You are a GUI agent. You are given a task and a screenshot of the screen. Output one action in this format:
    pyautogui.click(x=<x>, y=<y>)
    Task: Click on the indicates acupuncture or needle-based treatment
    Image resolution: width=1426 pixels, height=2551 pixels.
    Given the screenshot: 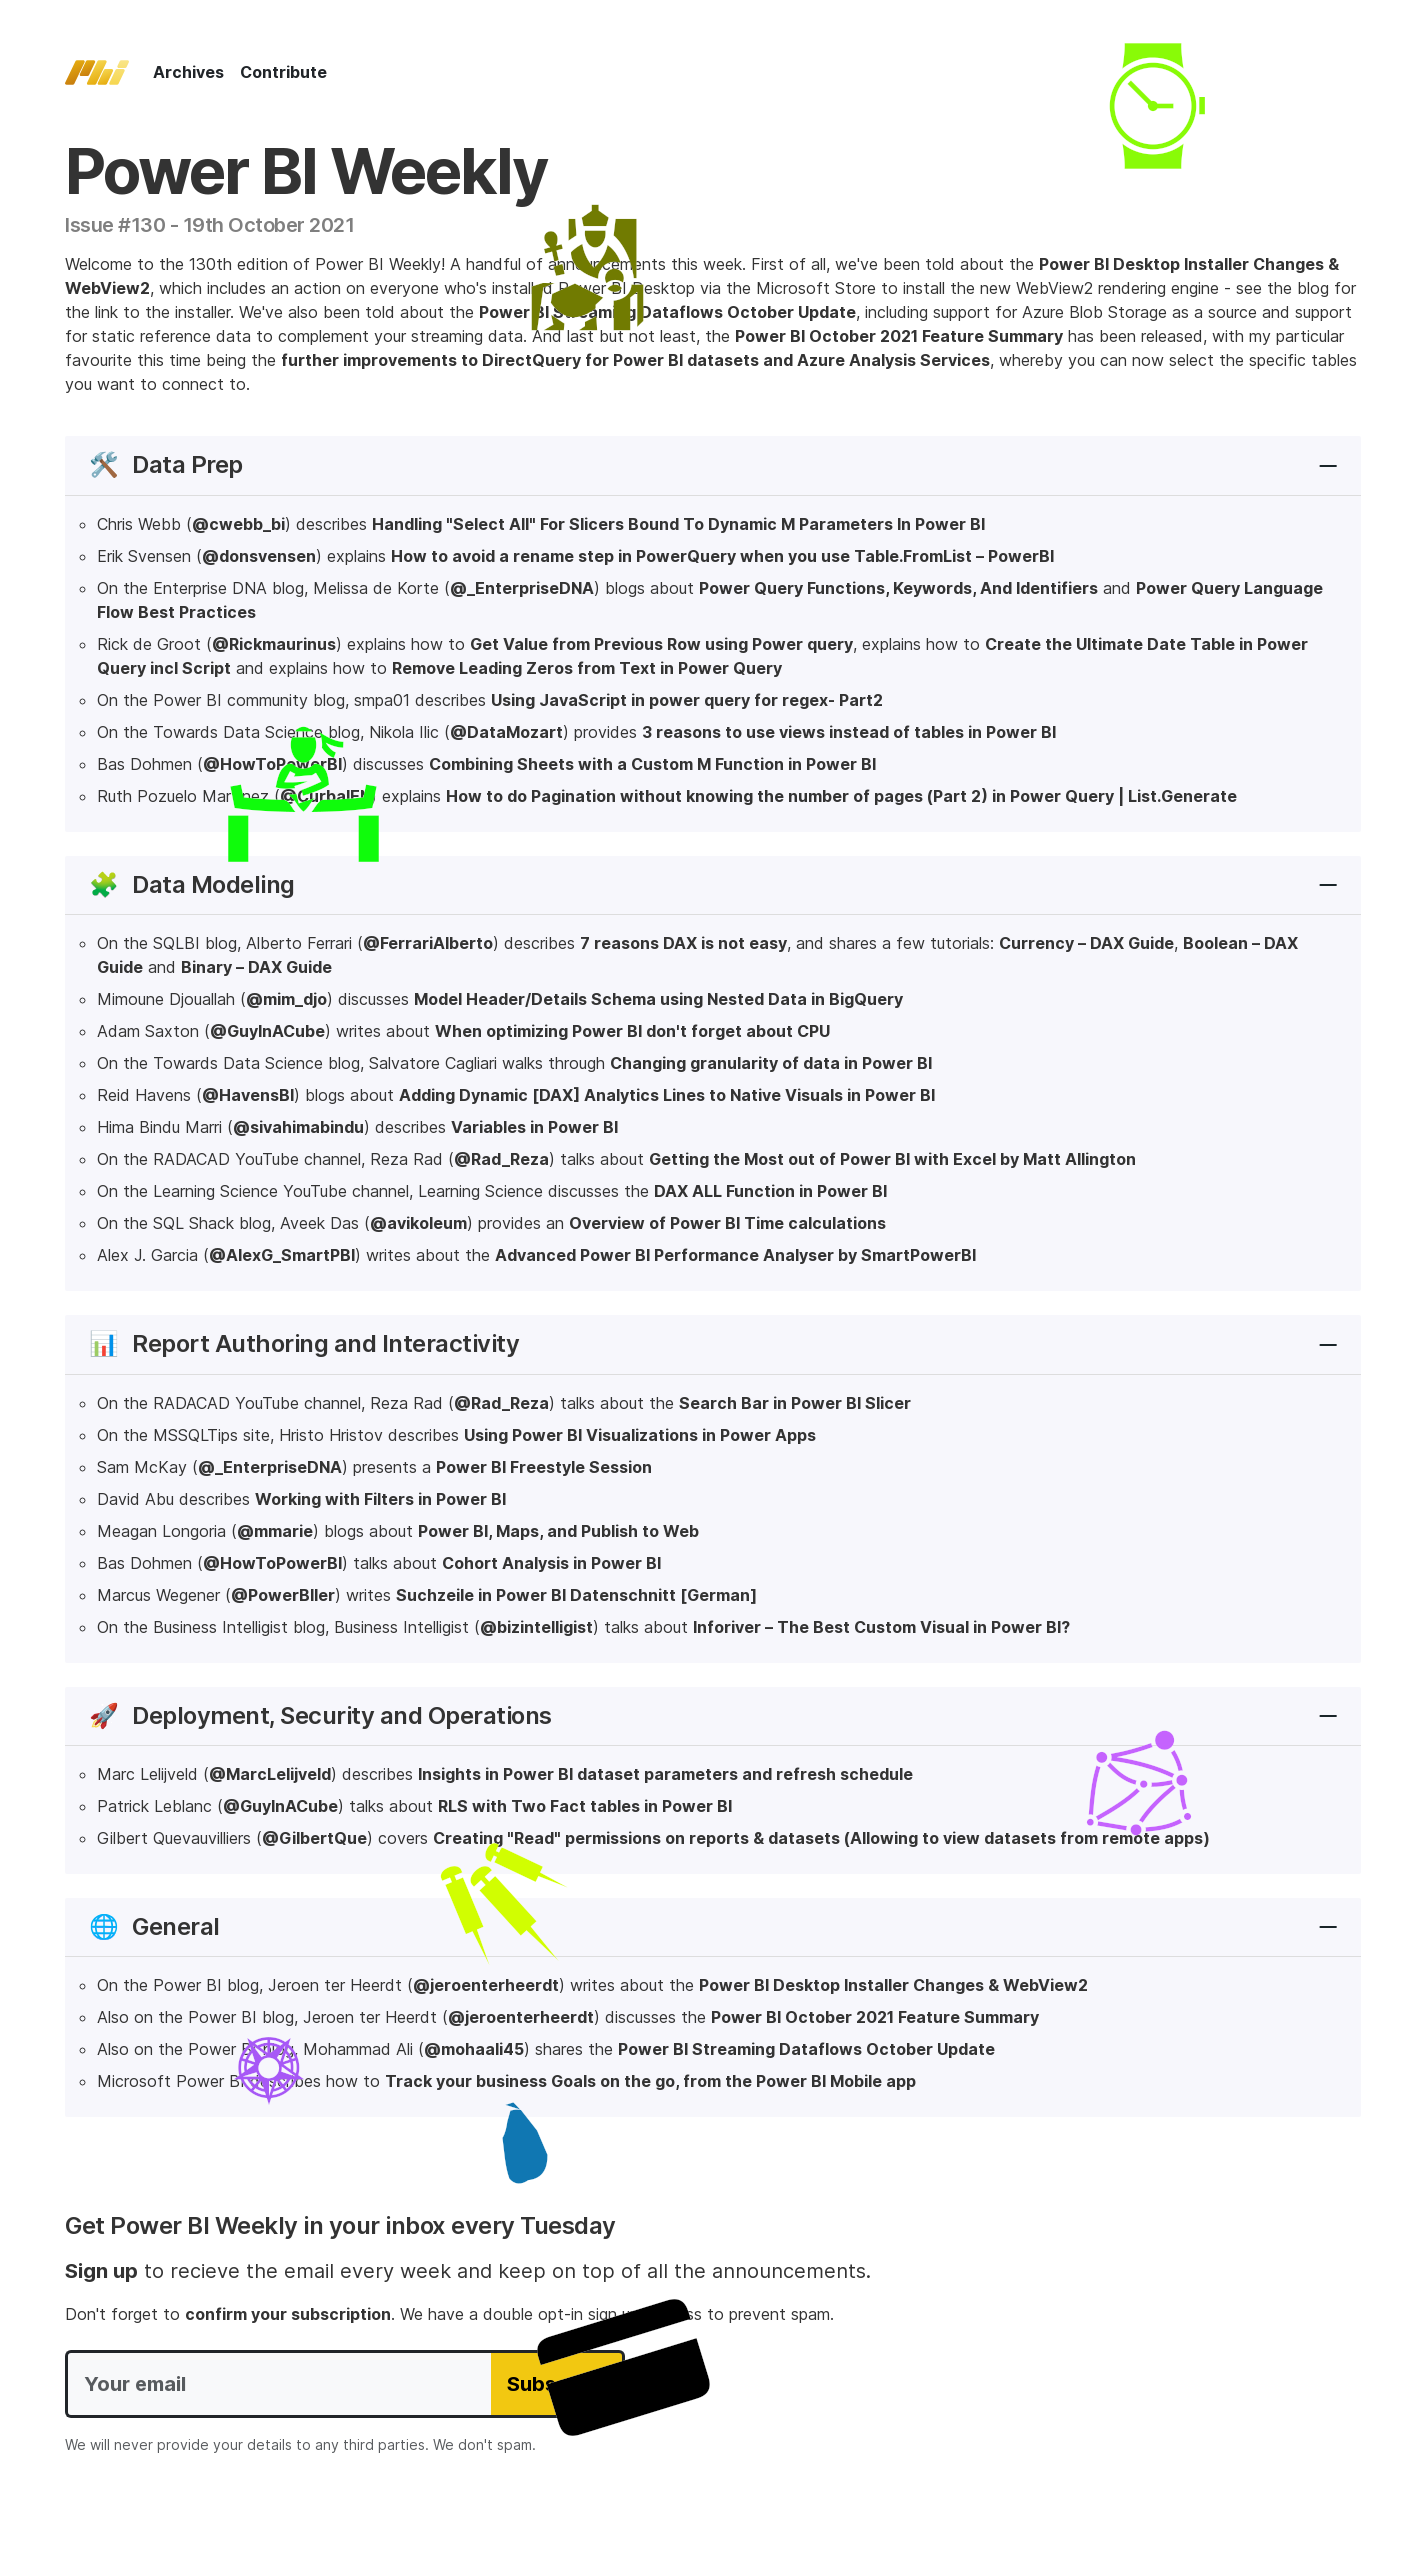 What is the action you would take?
    pyautogui.click(x=503, y=1904)
    